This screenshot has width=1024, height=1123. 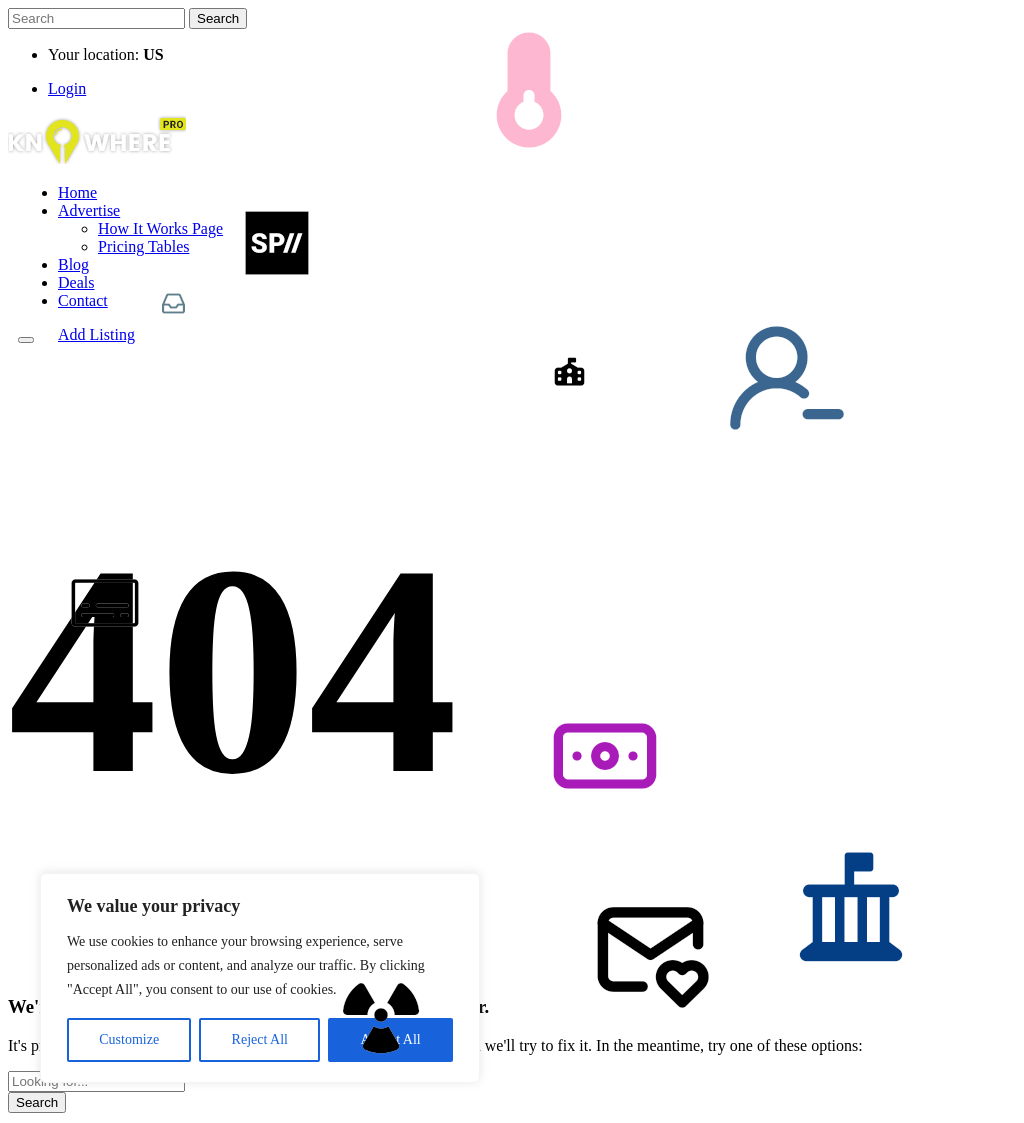 What do you see at coordinates (851, 910) in the screenshot?
I see `view government or civic locations` at bounding box center [851, 910].